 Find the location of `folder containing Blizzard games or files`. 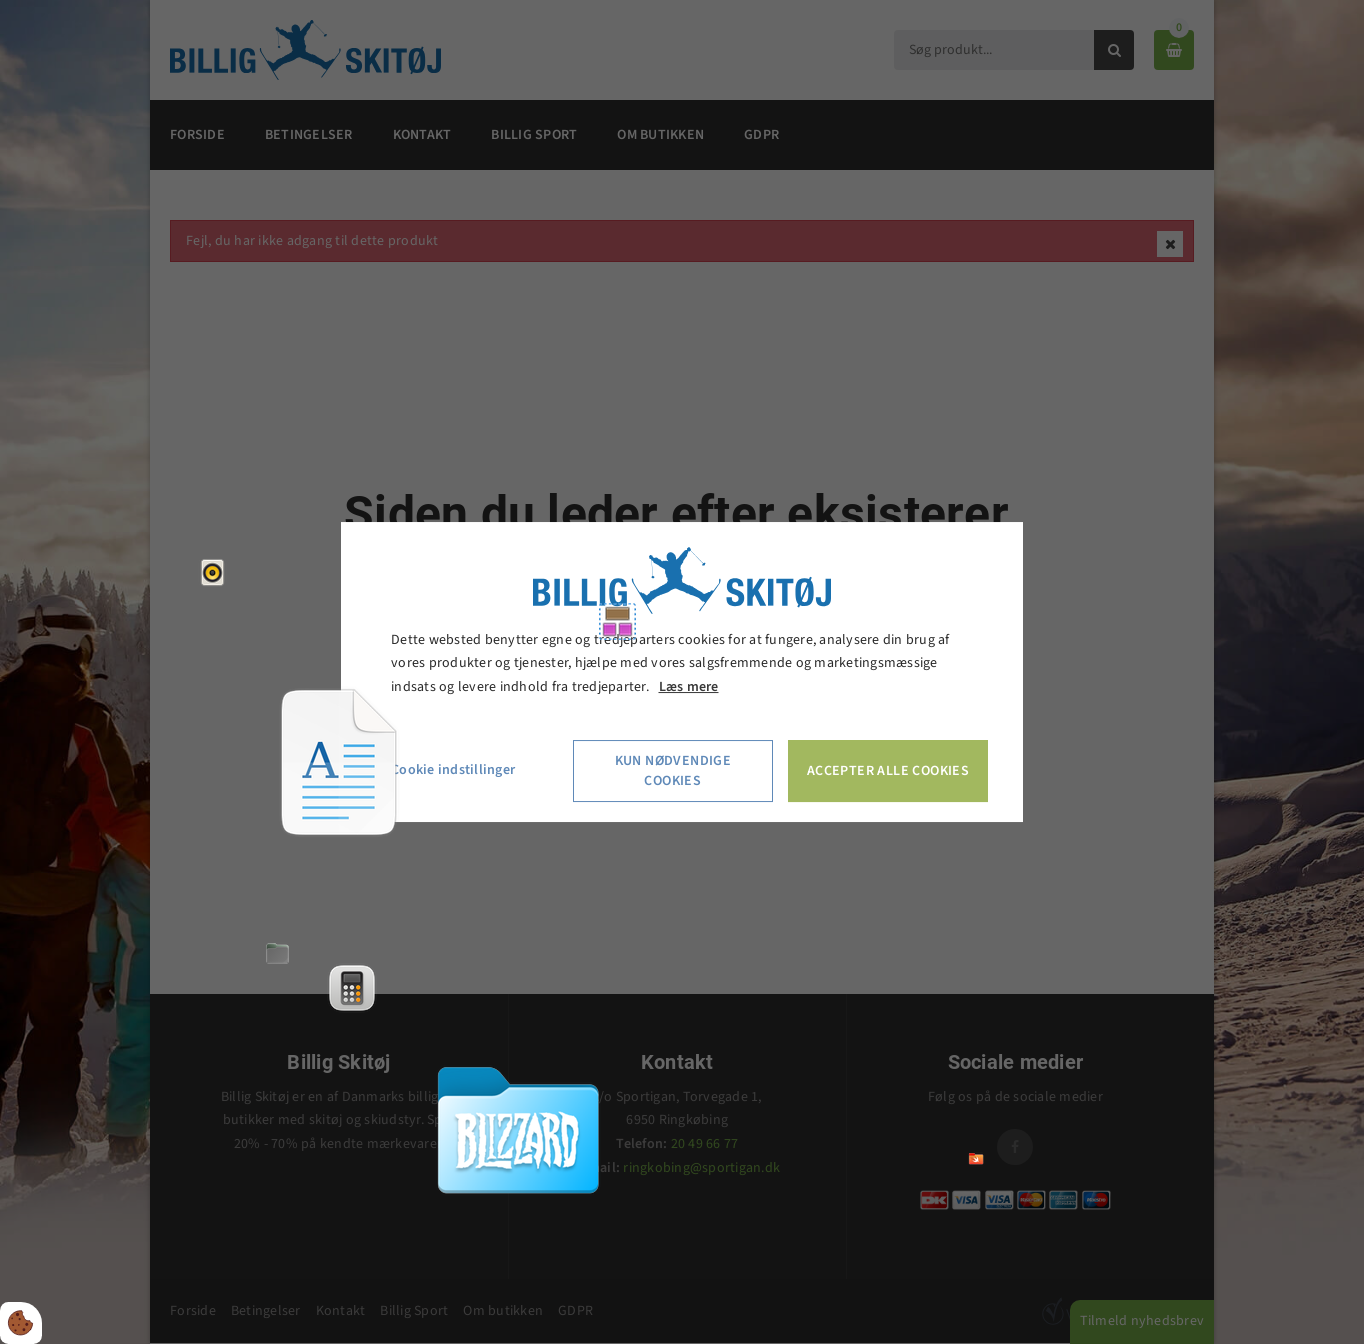

folder containing Blizzard games or files is located at coordinates (517, 1134).